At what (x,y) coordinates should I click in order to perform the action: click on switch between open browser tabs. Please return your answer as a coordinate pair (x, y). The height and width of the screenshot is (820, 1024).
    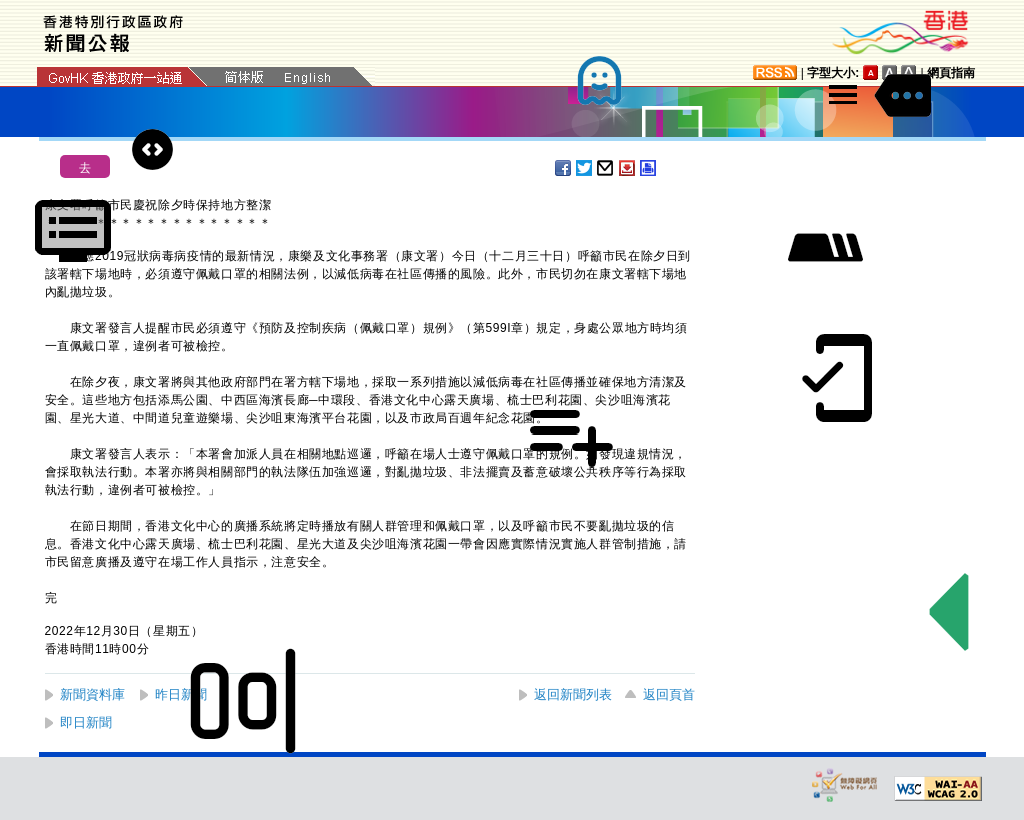
    Looking at the image, I should click on (825, 247).